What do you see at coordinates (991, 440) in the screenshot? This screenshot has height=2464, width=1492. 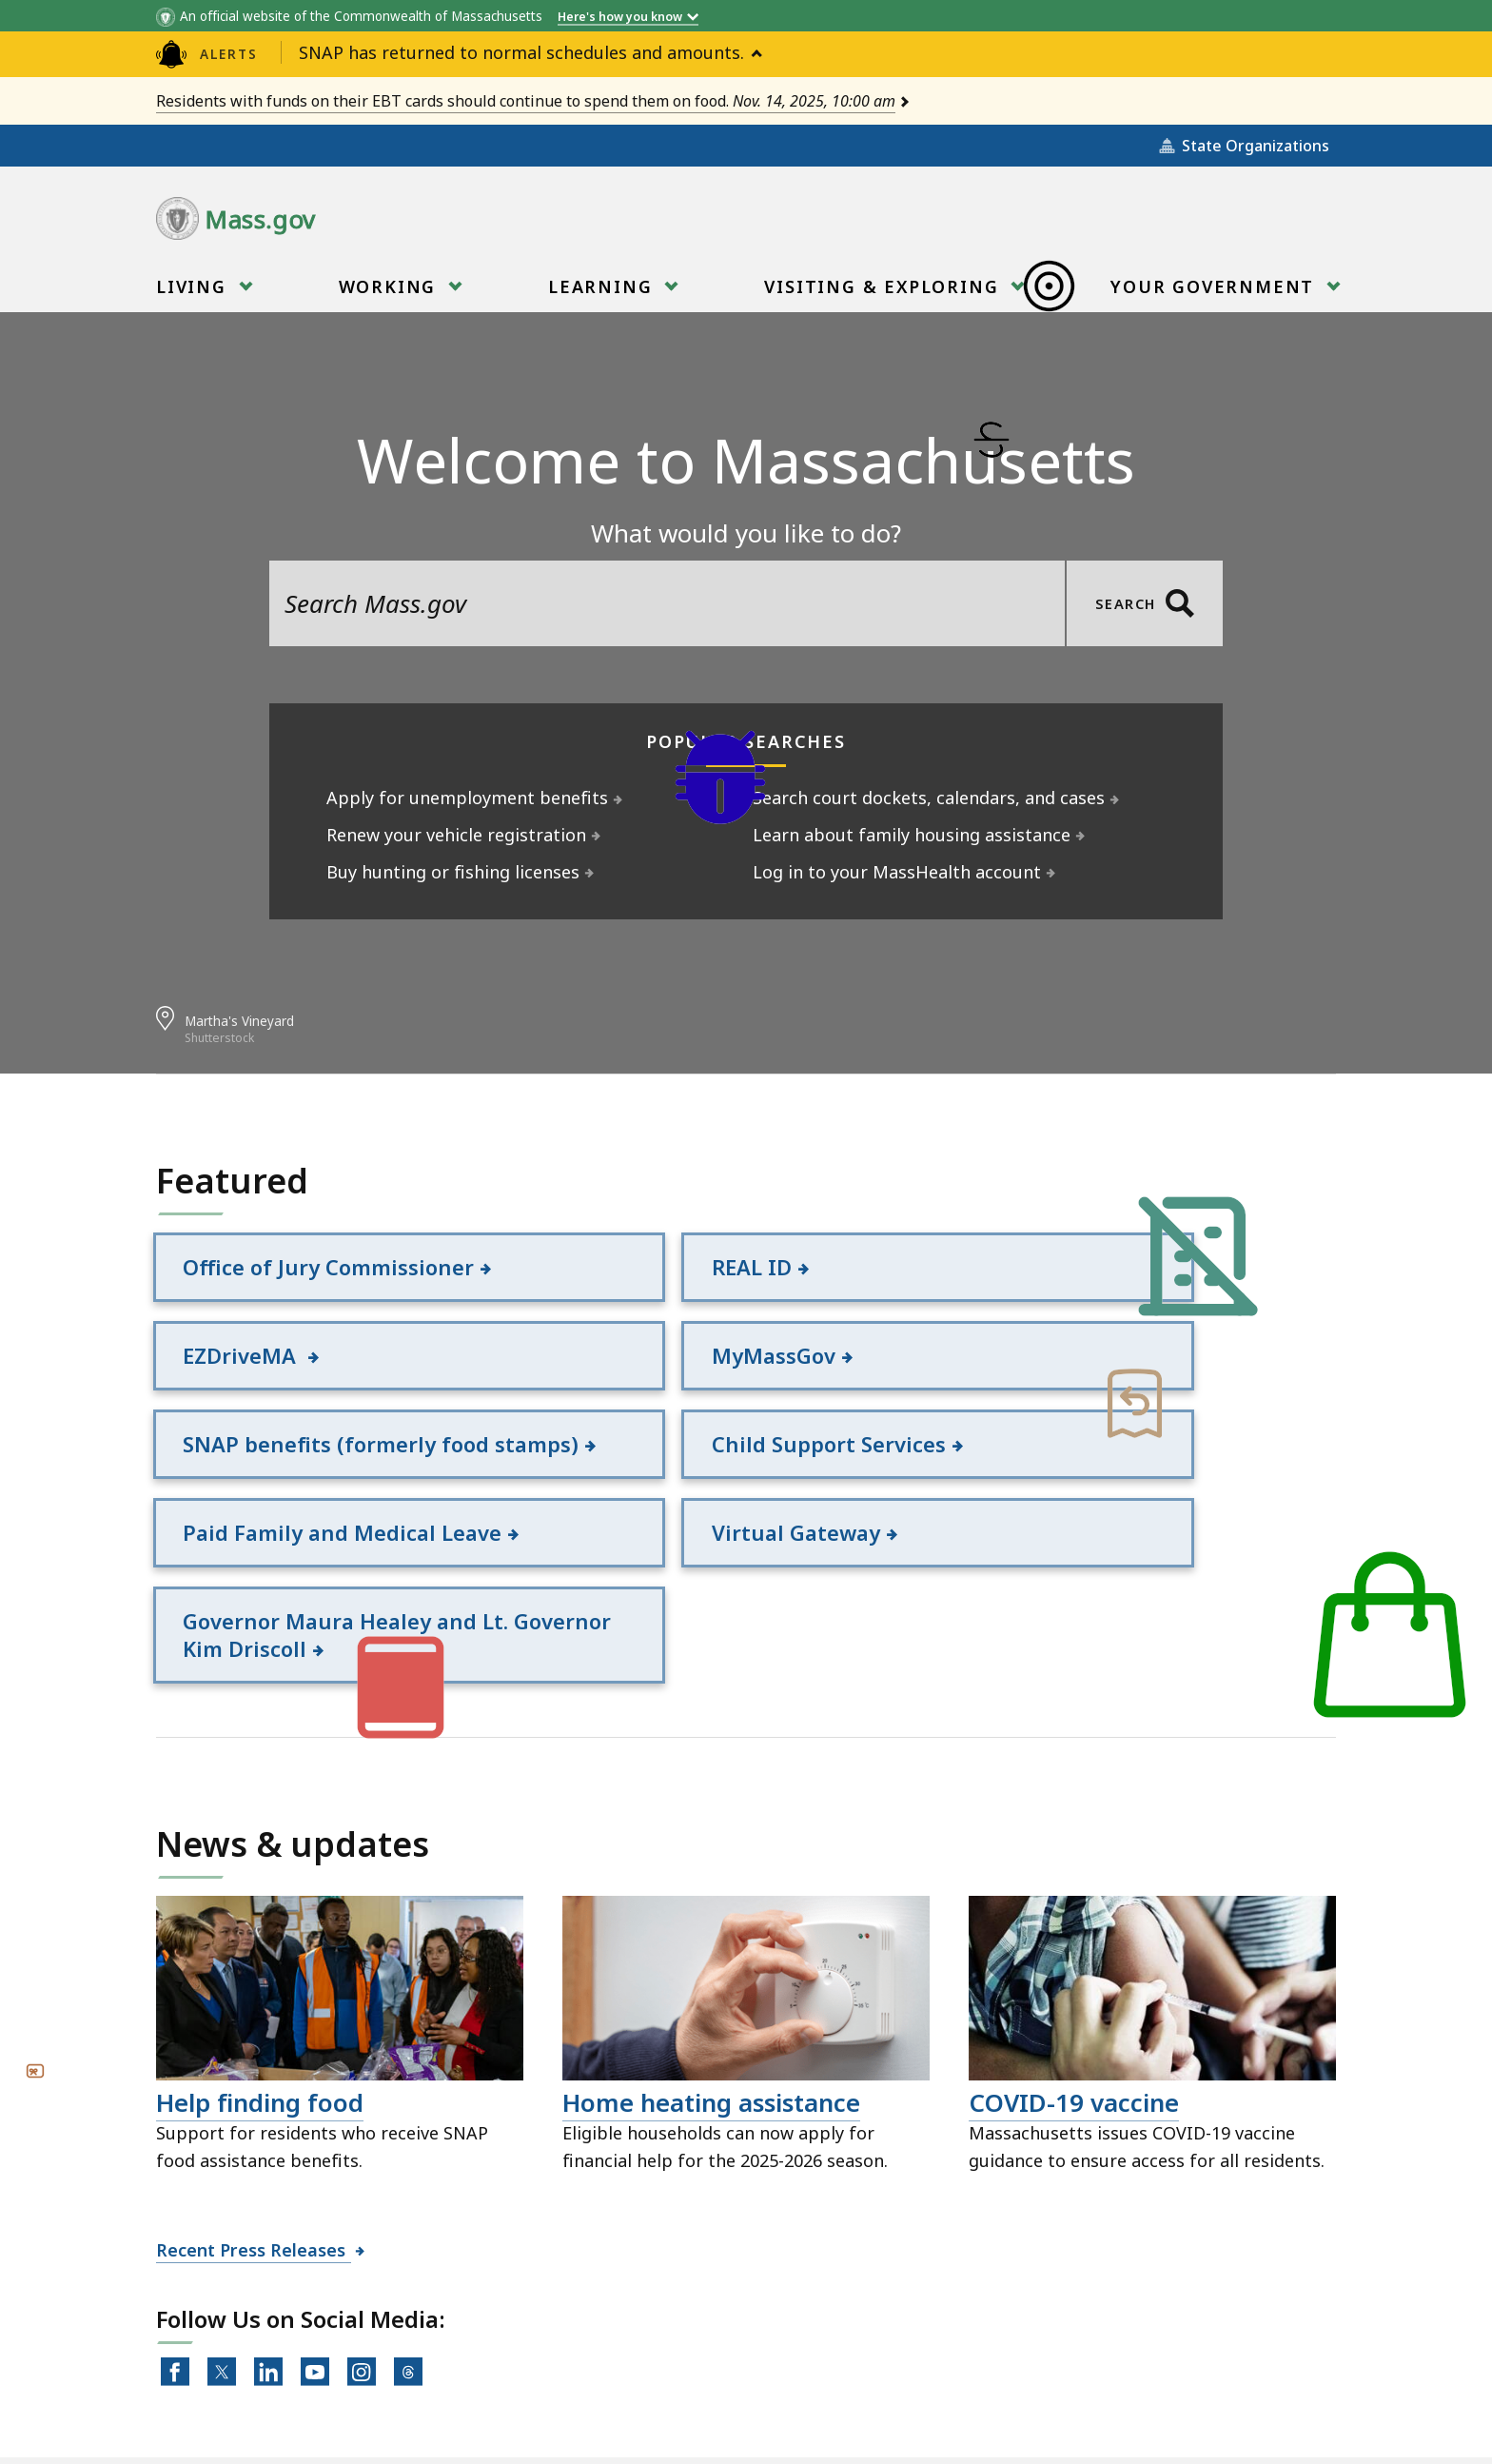 I see `apply strikethrough formatting to selected text` at bounding box center [991, 440].